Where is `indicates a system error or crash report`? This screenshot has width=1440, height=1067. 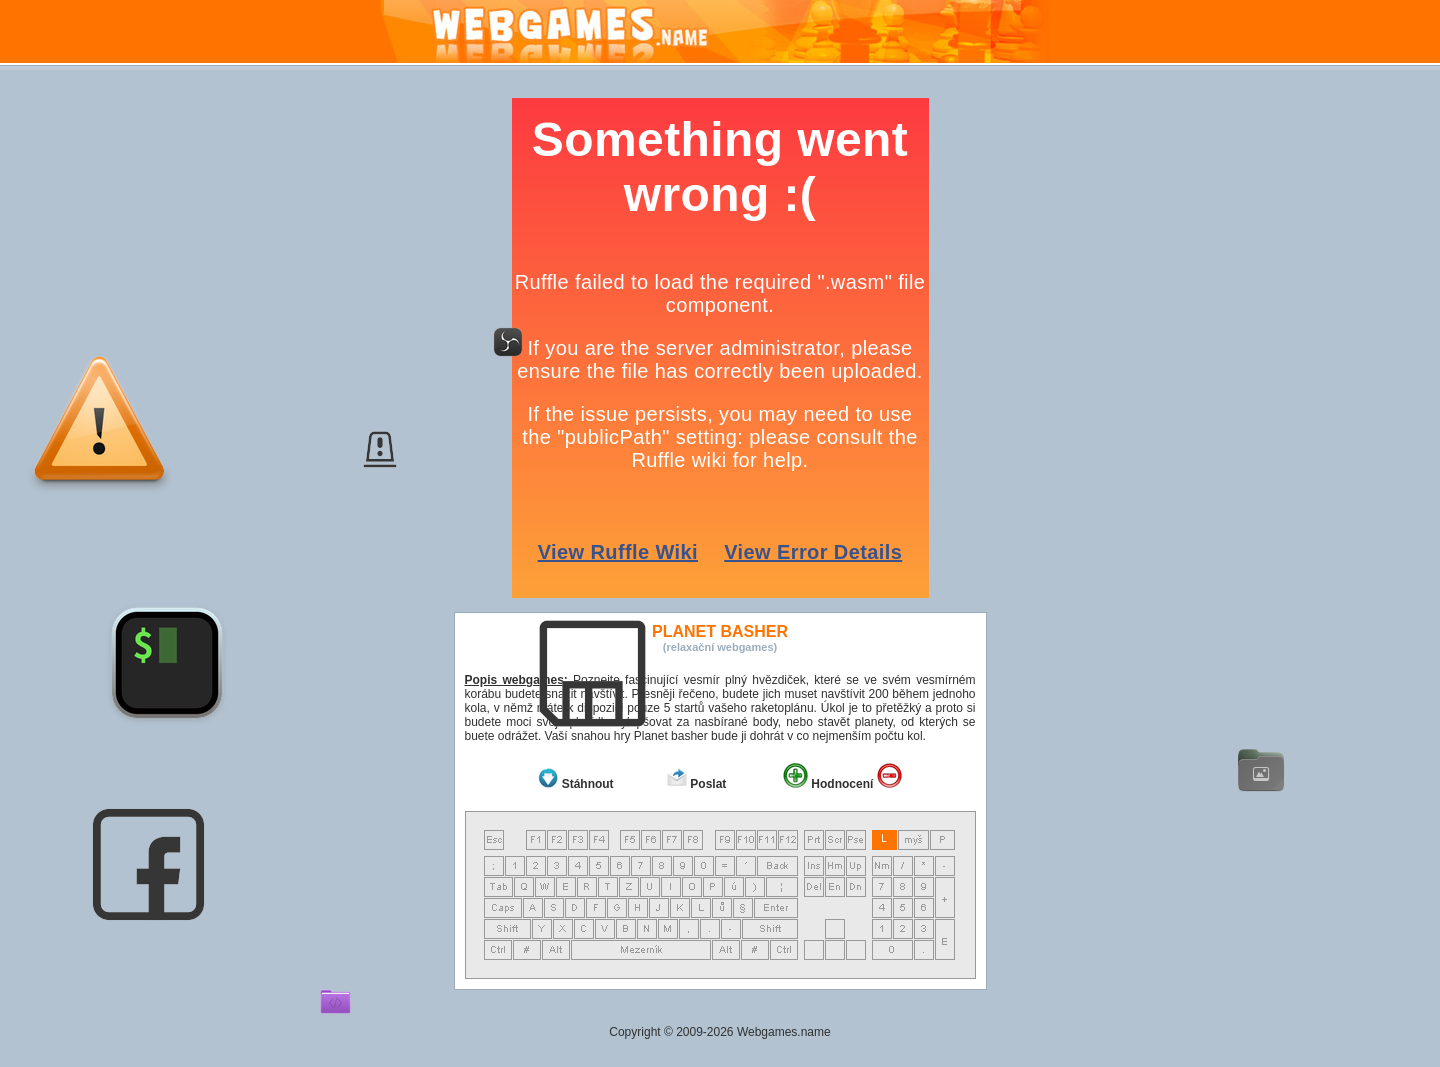 indicates a system error or crash report is located at coordinates (380, 448).